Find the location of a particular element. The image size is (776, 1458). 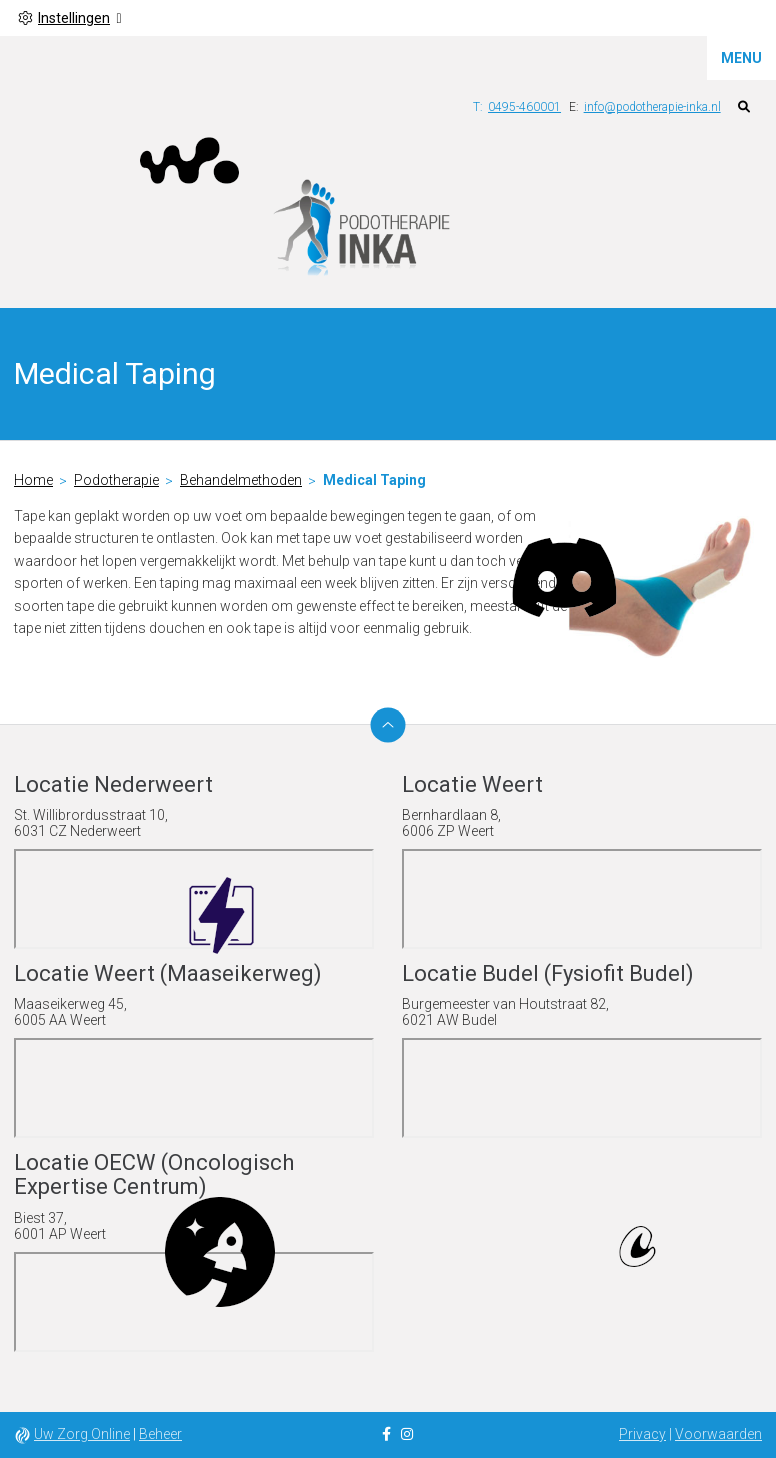

starship cross-shell prompt branding is located at coordinates (220, 1252).